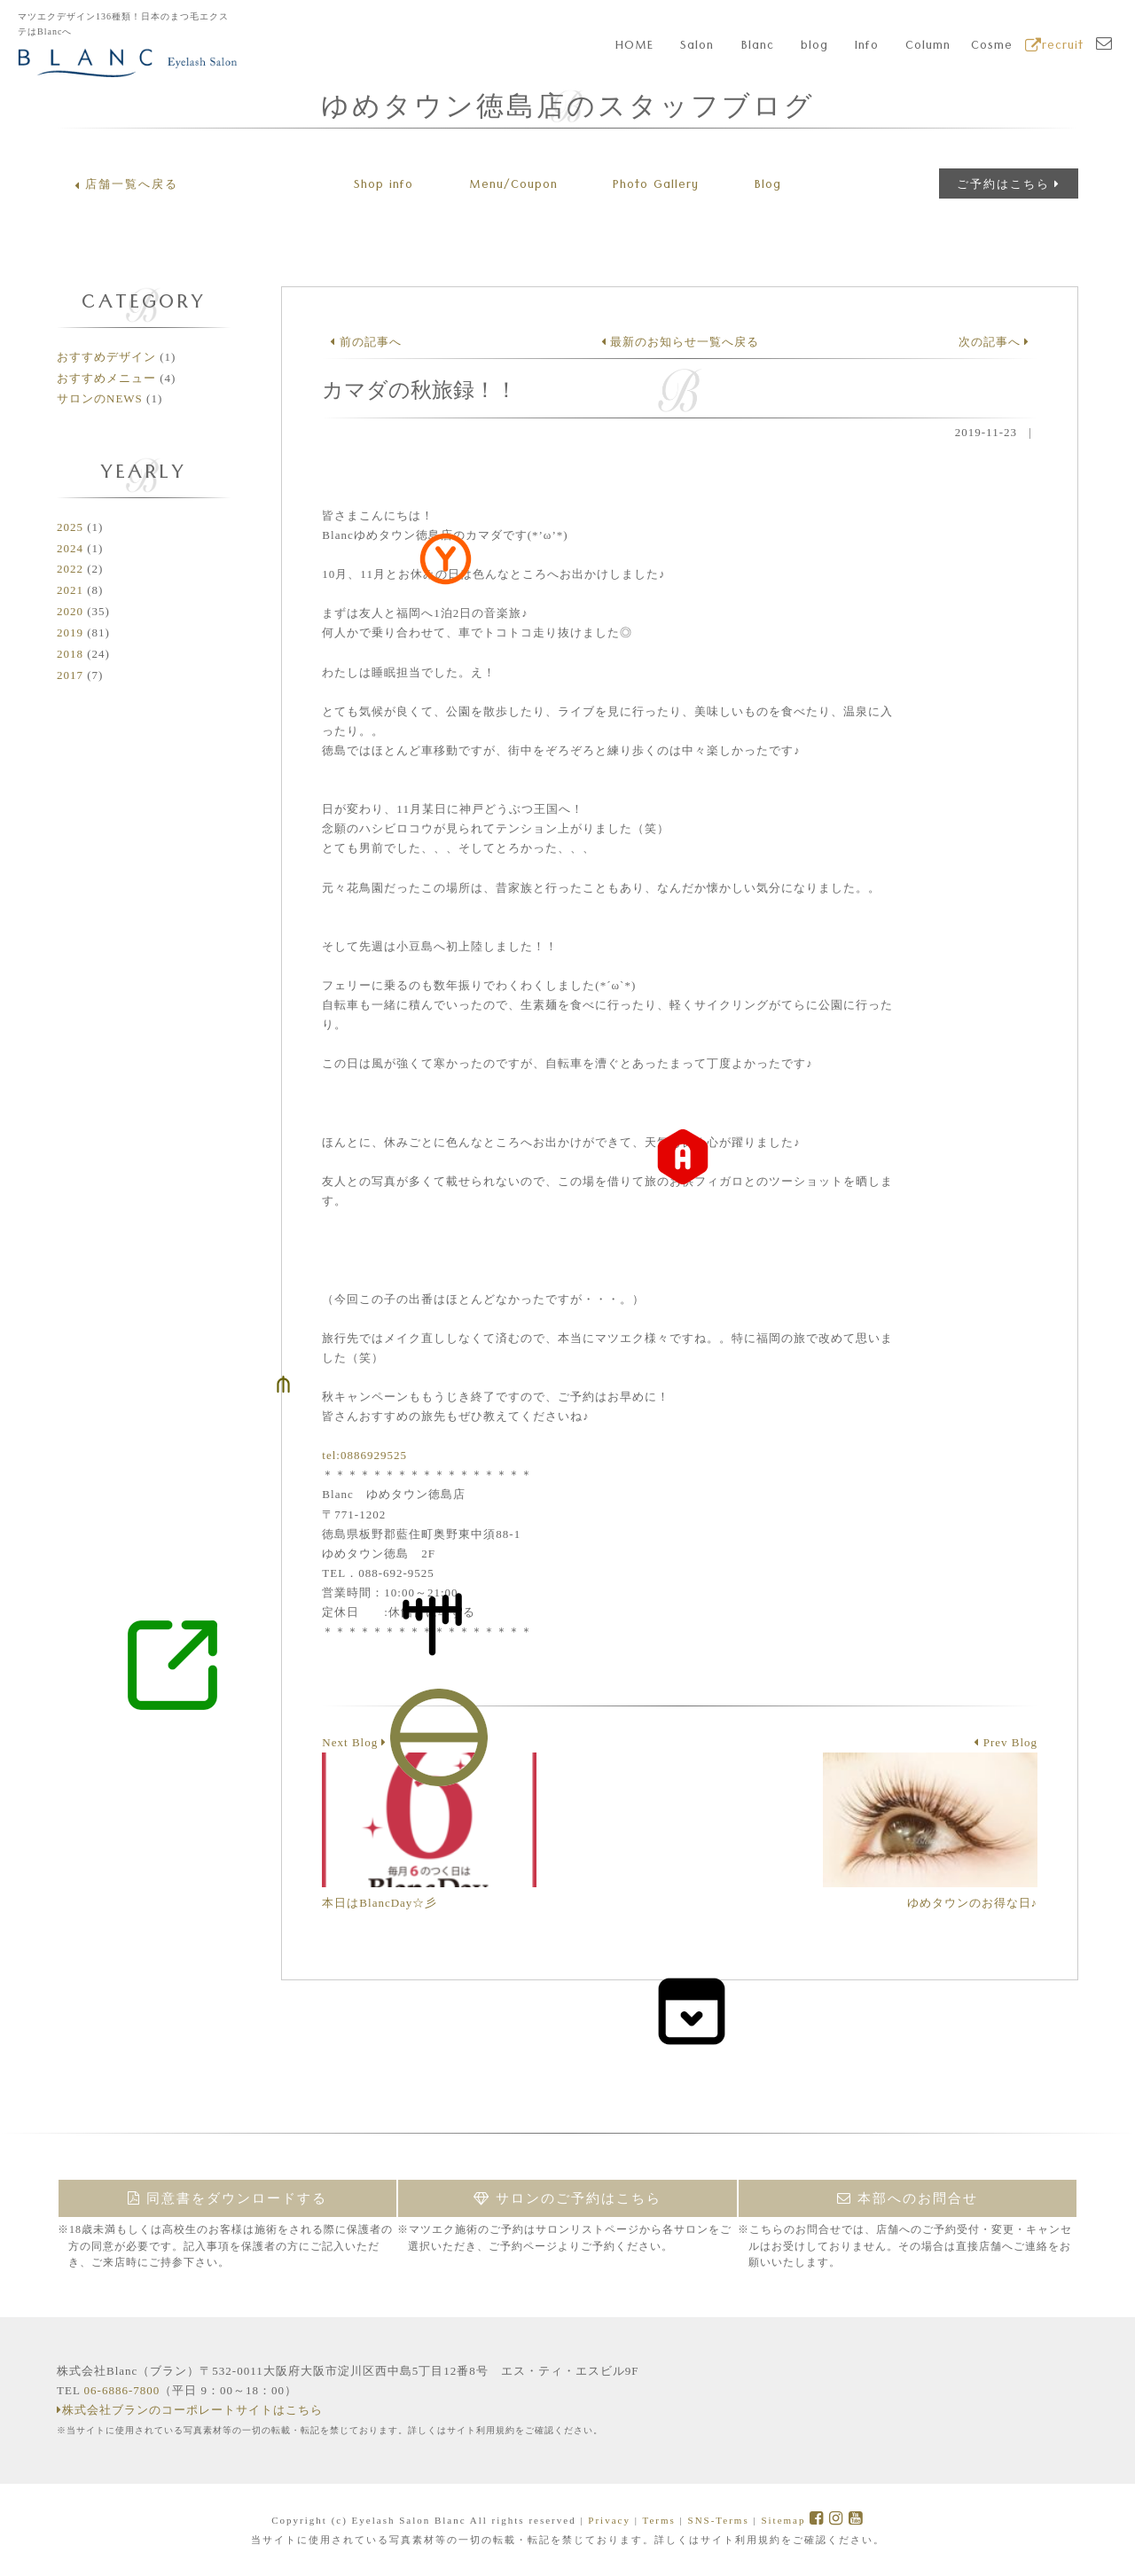 This screenshot has height=2576, width=1135. What do you see at coordinates (683, 1157) in the screenshot?
I see `select option A in a multiple choice interface` at bounding box center [683, 1157].